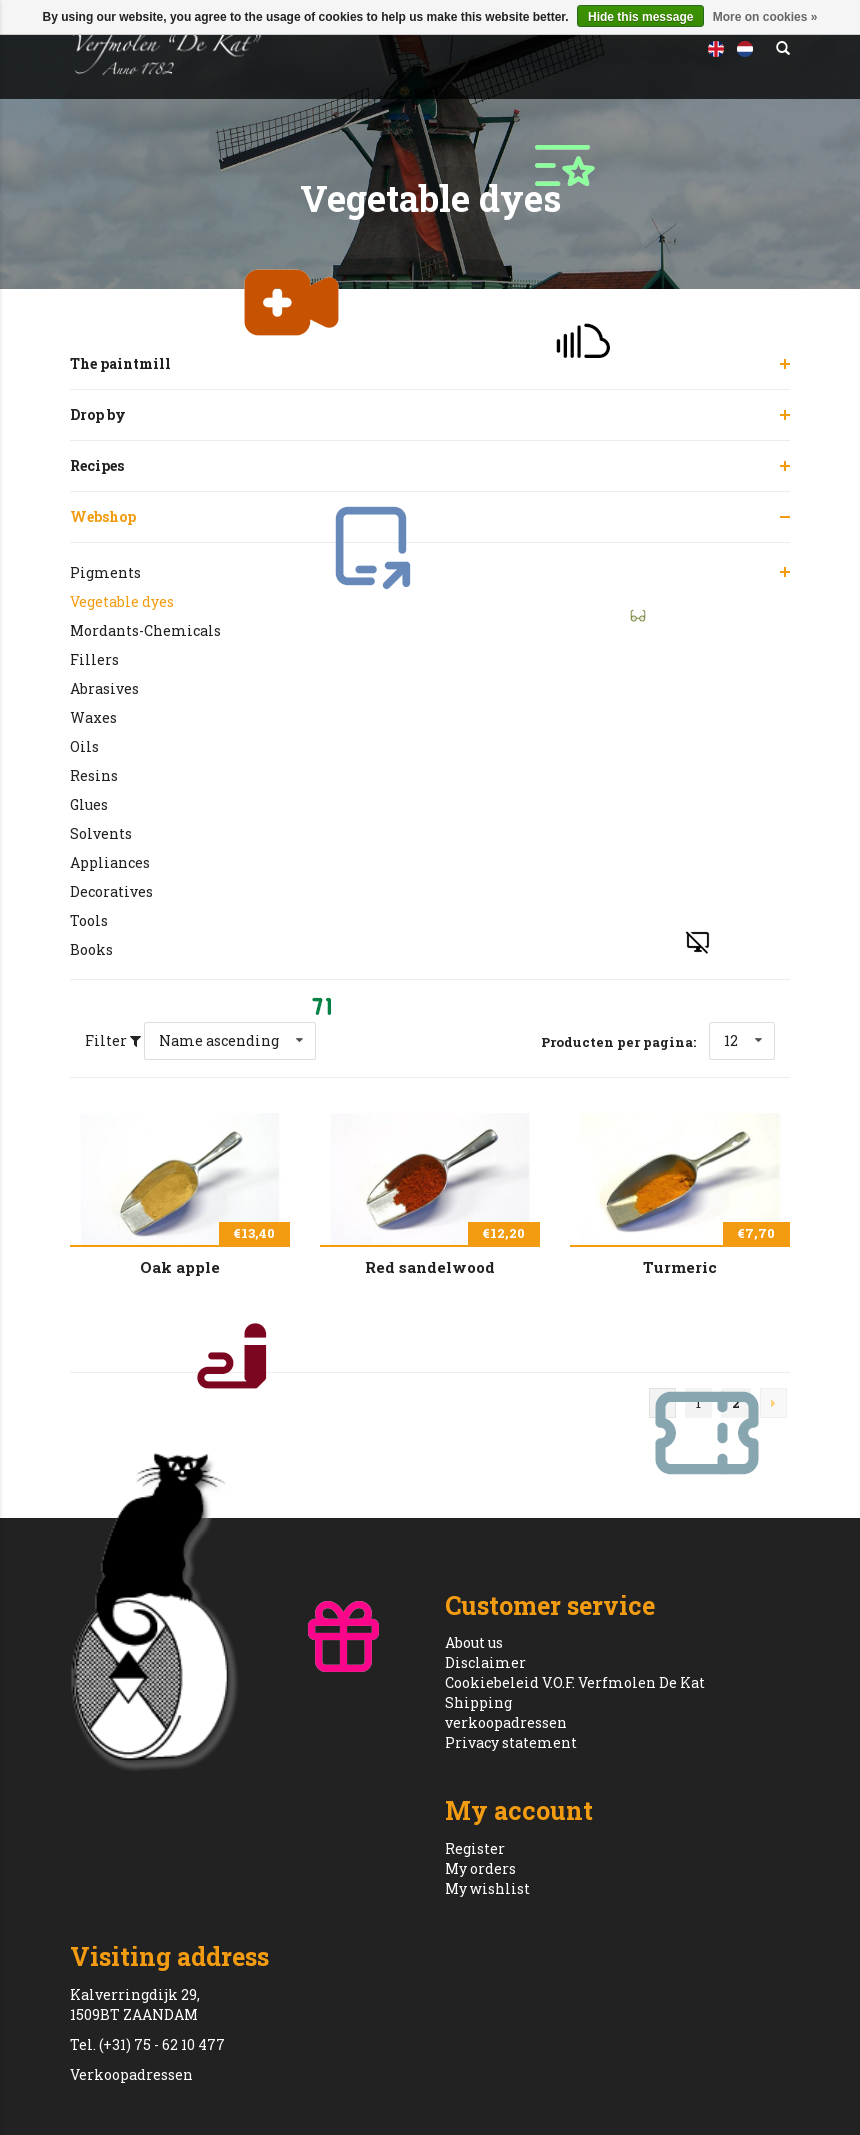 The width and height of the screenshot is (860, 2135). Describe the element at coordinates (582, 342) in the screenshot. I see `open soundcloud app` at that location.